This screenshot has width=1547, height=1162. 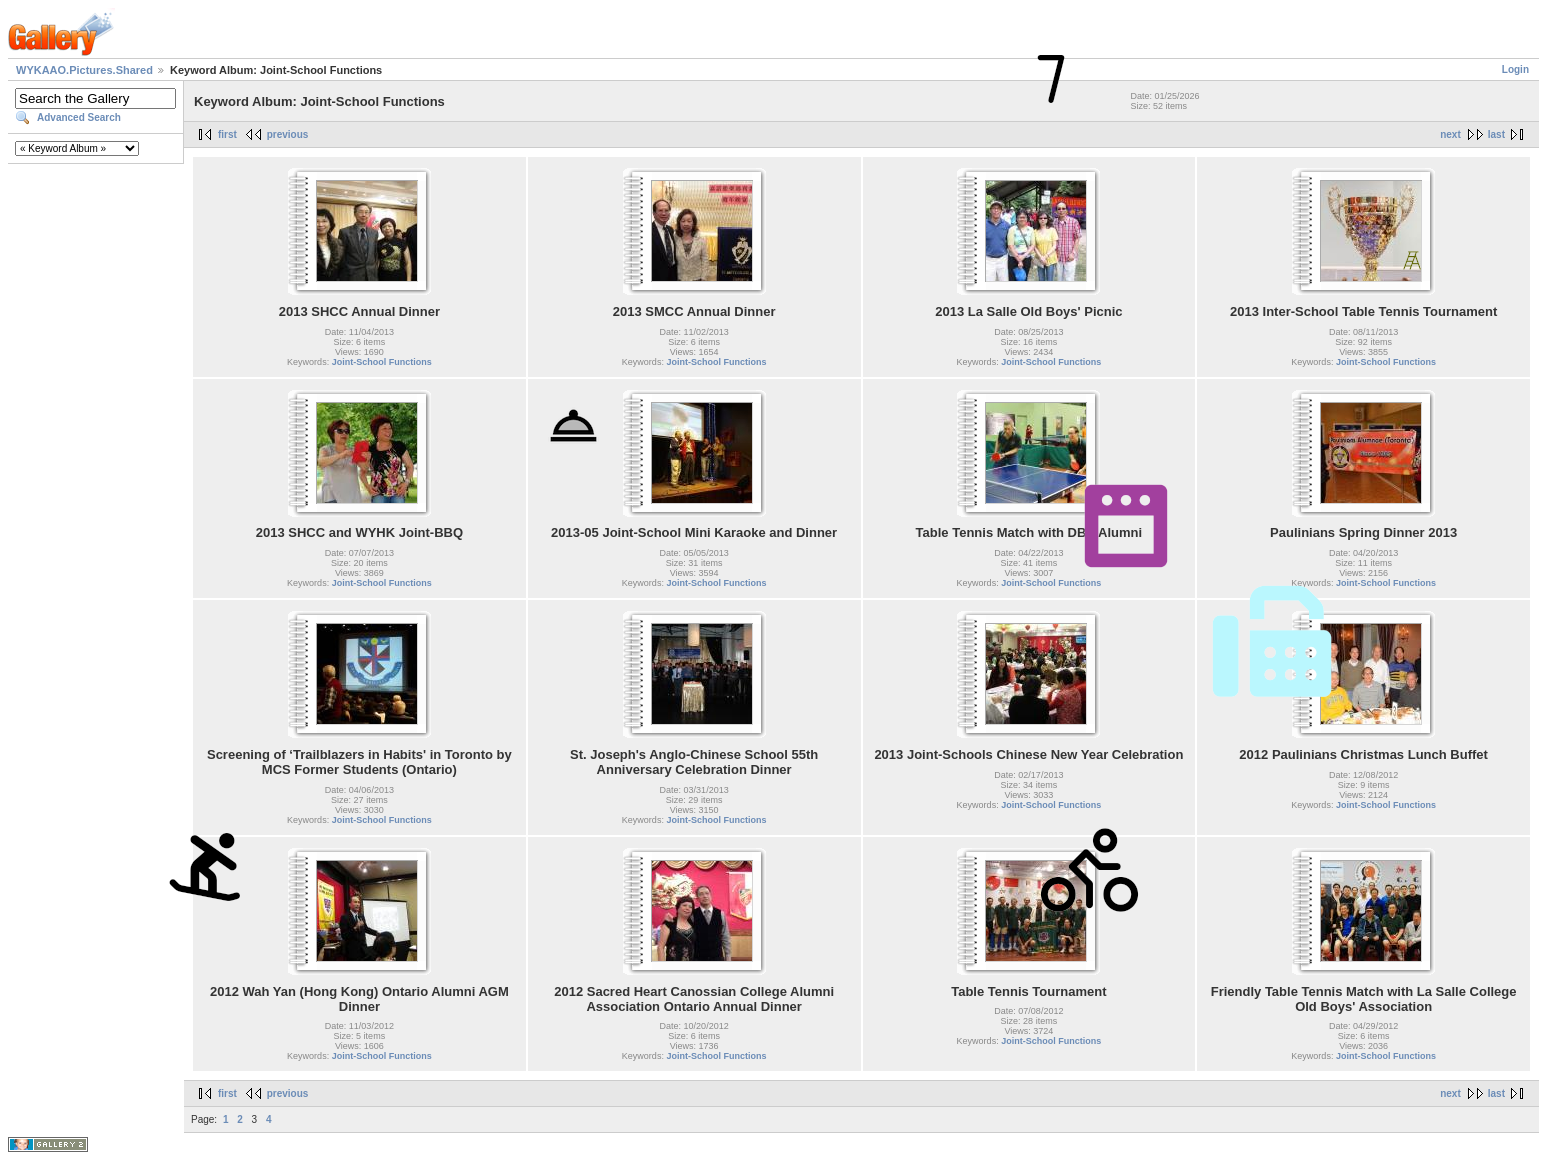 I want to click on send or receive a fax, so click(x=1272, y=645).